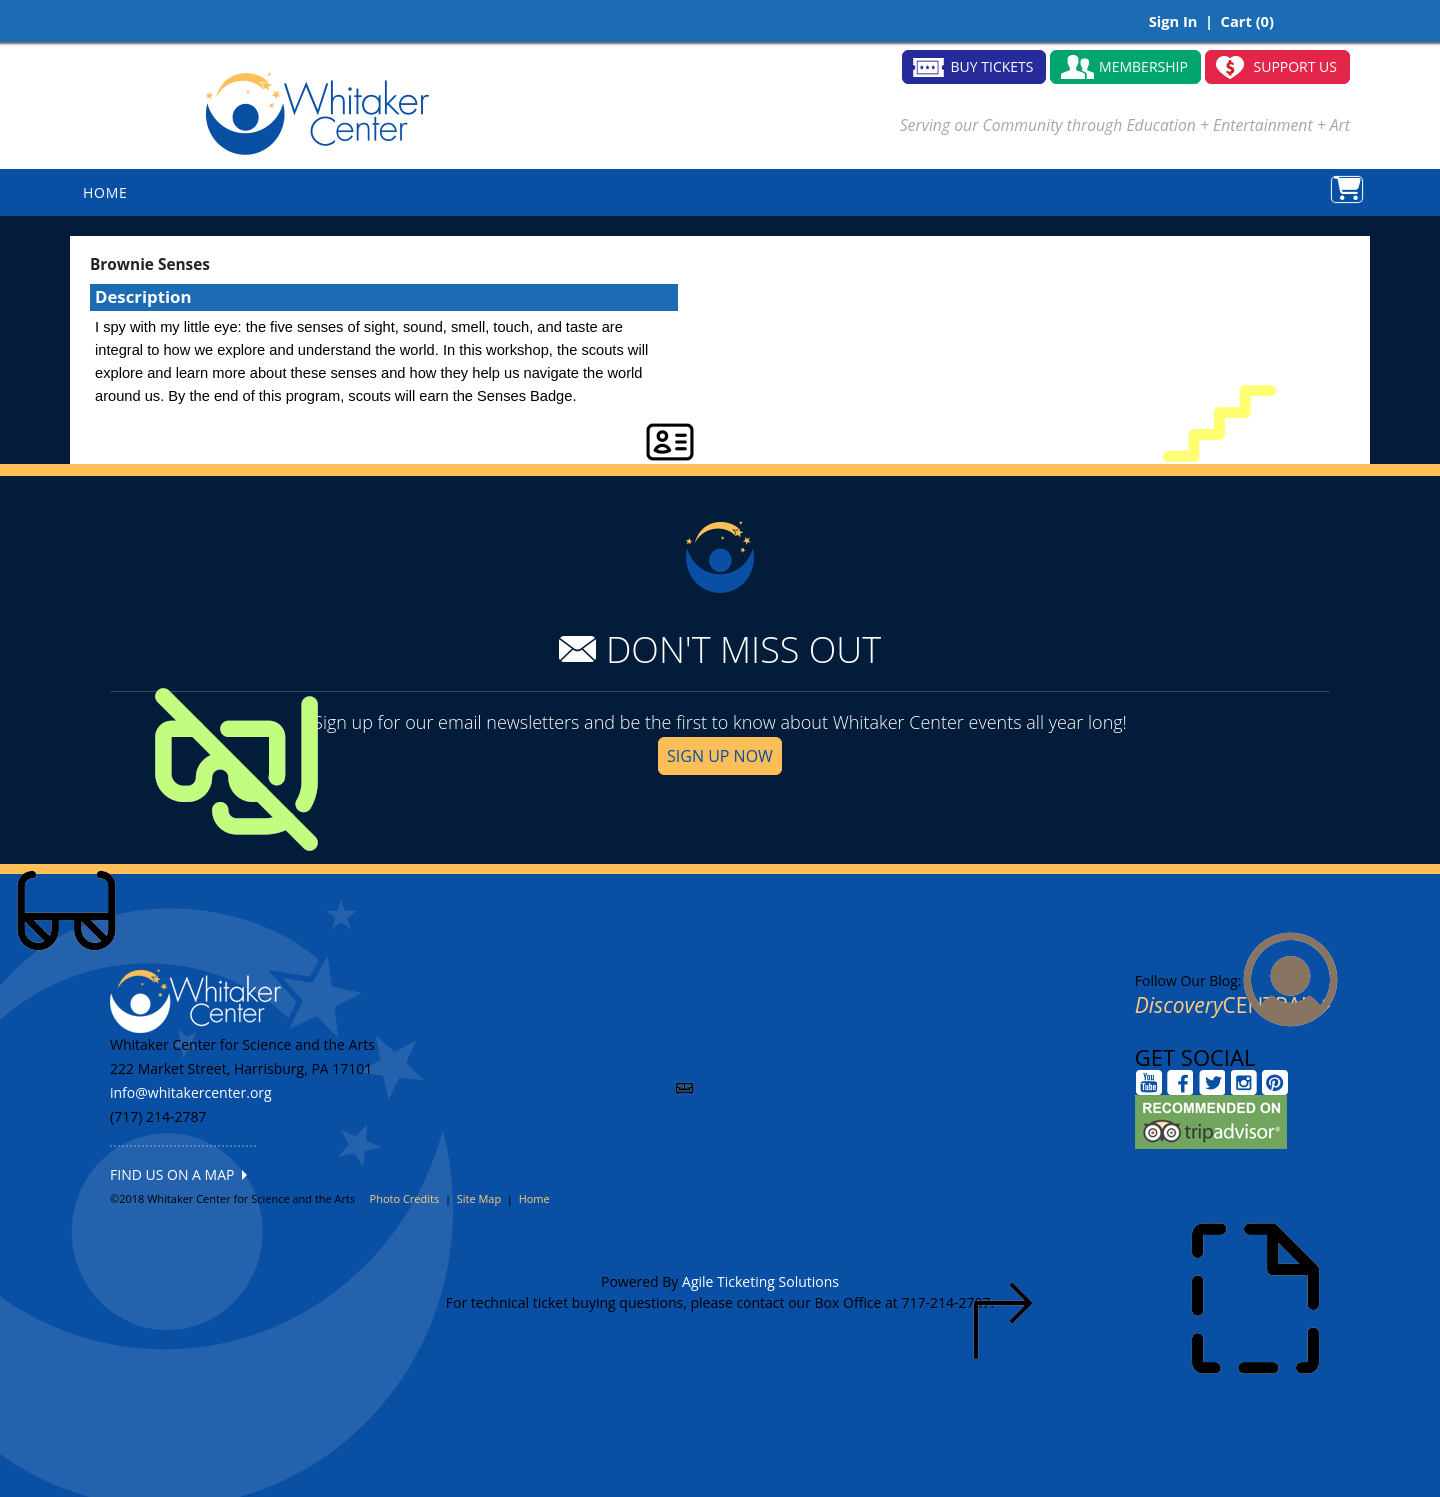 The image size is (1440, 1497). What do you see at coordinates (1219, 423) in the screenshot?
I see `view steps or stairs in a building map` at bounding box center [1219, 423].